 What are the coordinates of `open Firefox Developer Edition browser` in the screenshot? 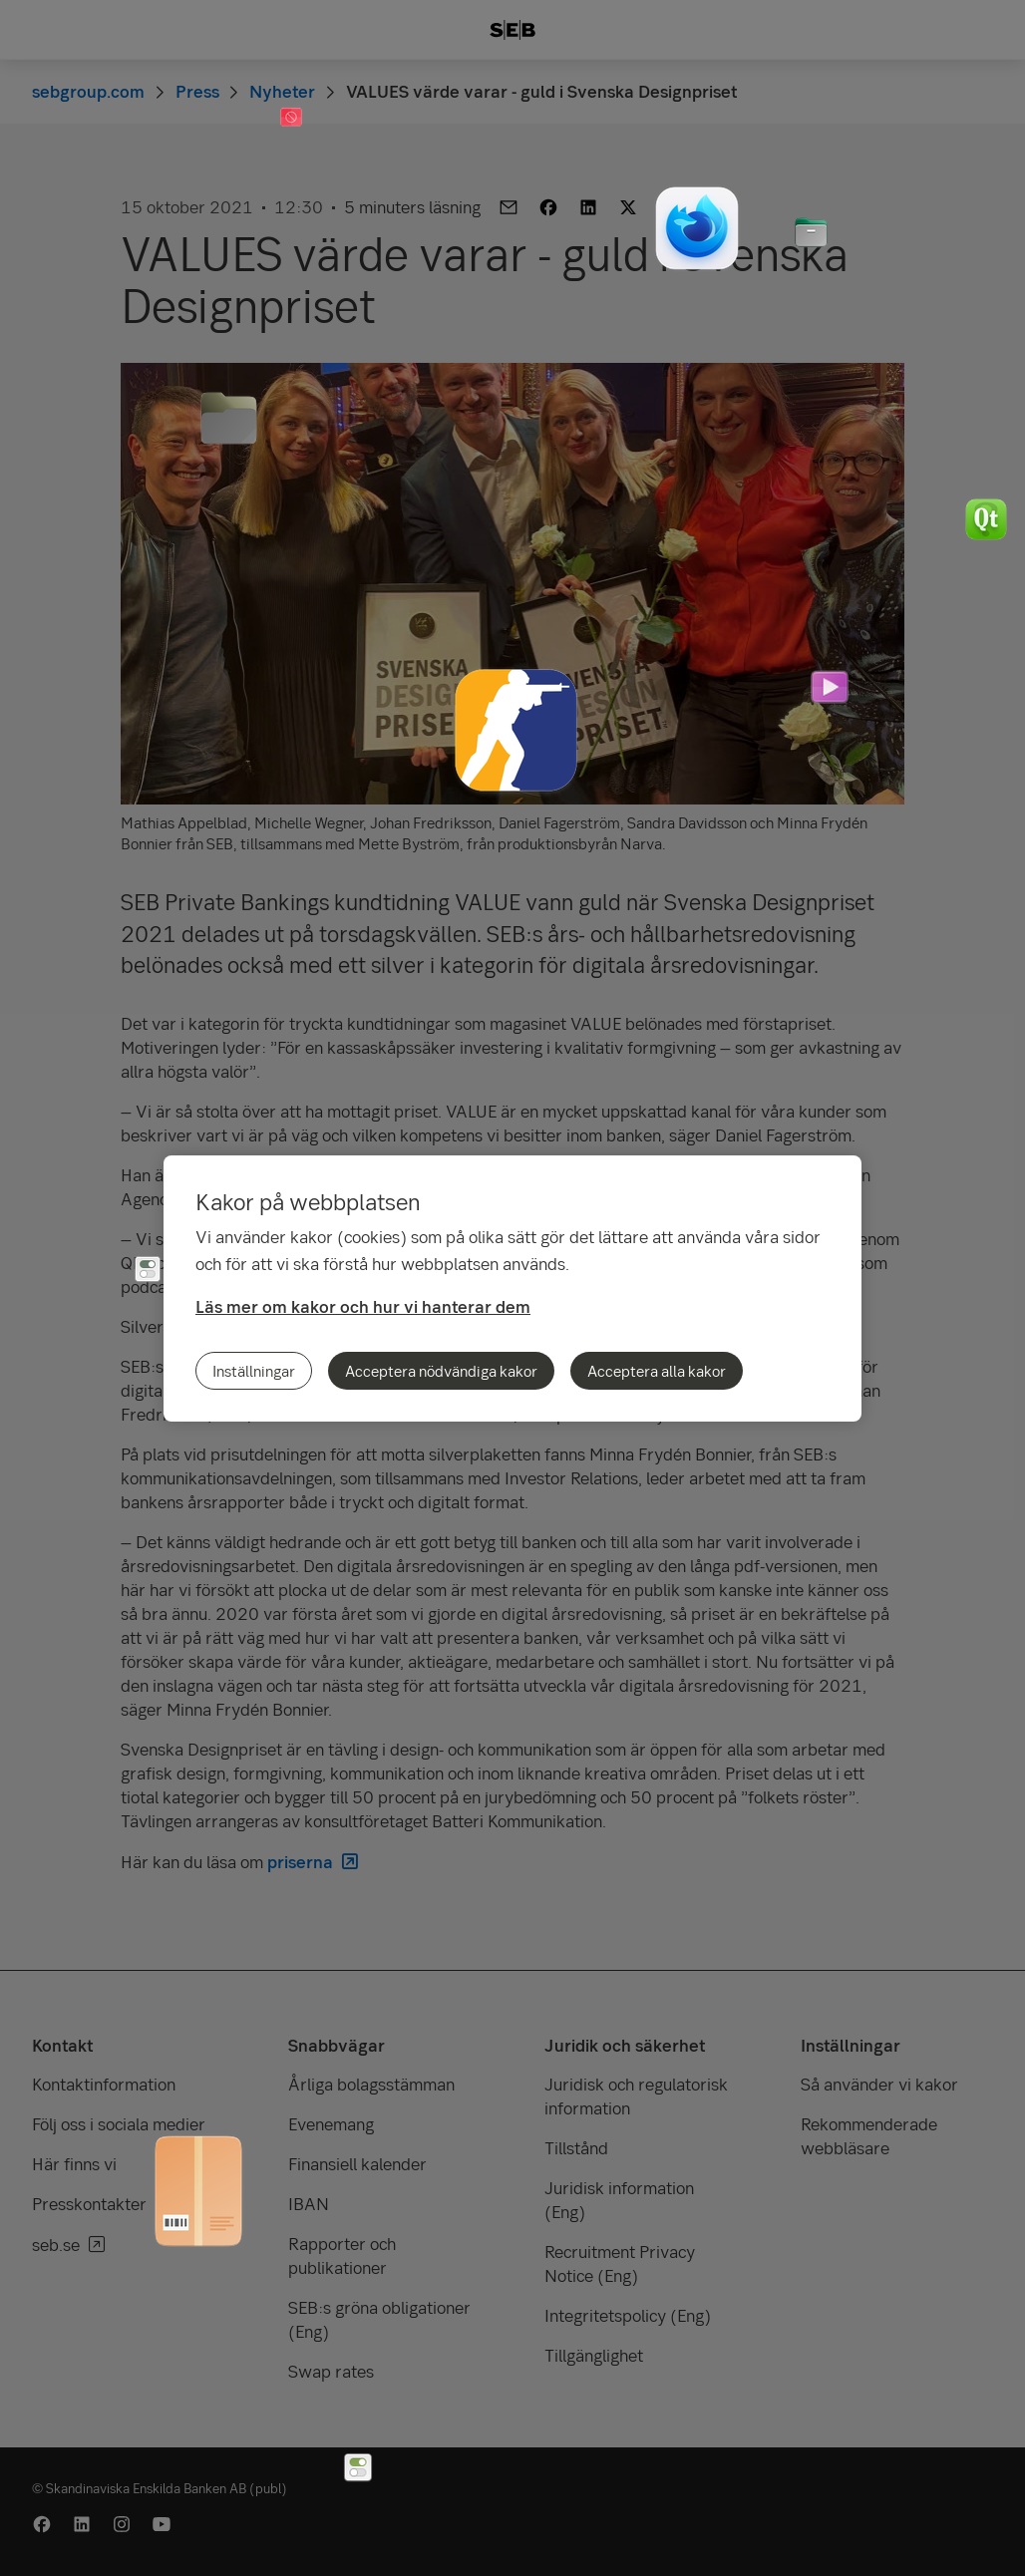 It's located at (697, 228).